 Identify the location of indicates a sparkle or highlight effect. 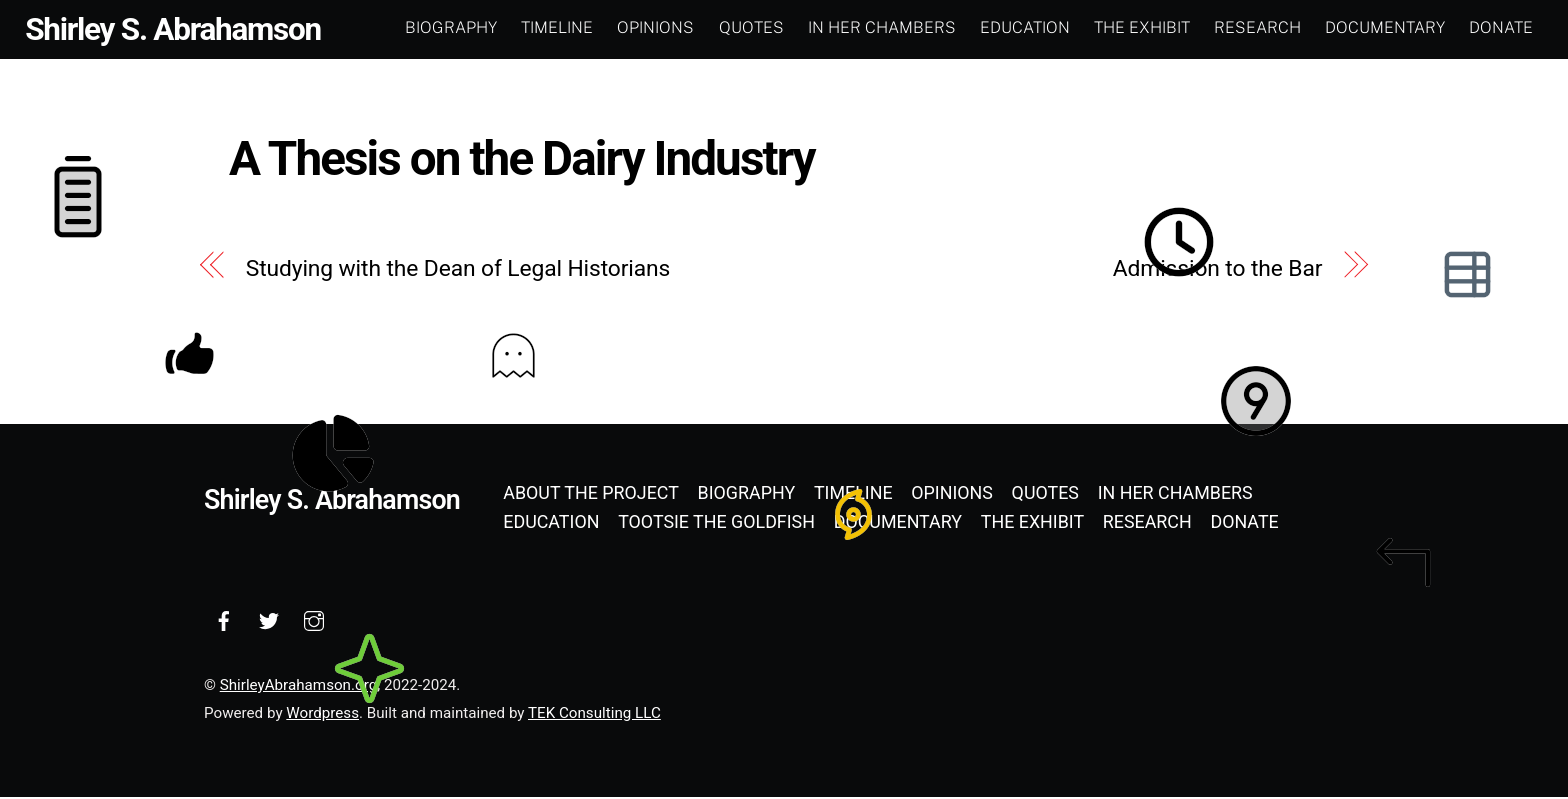
(369, 668).